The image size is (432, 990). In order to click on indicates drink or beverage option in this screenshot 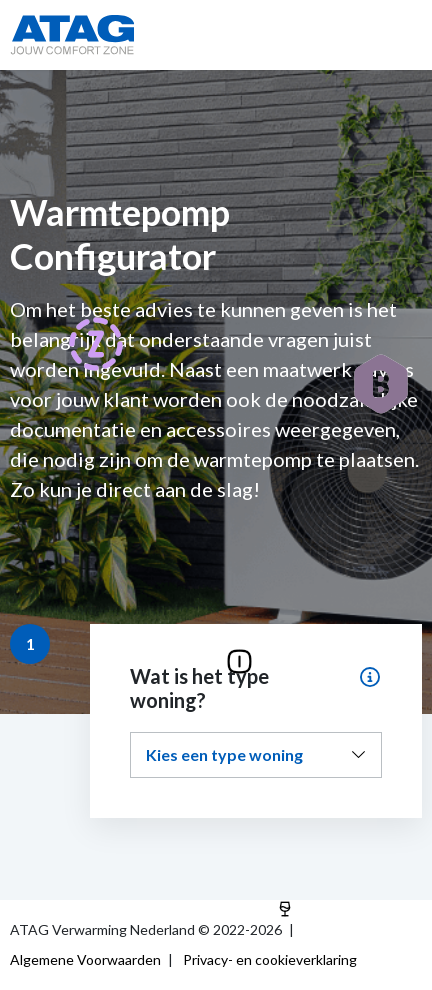, I will do `click(285, 909)`.